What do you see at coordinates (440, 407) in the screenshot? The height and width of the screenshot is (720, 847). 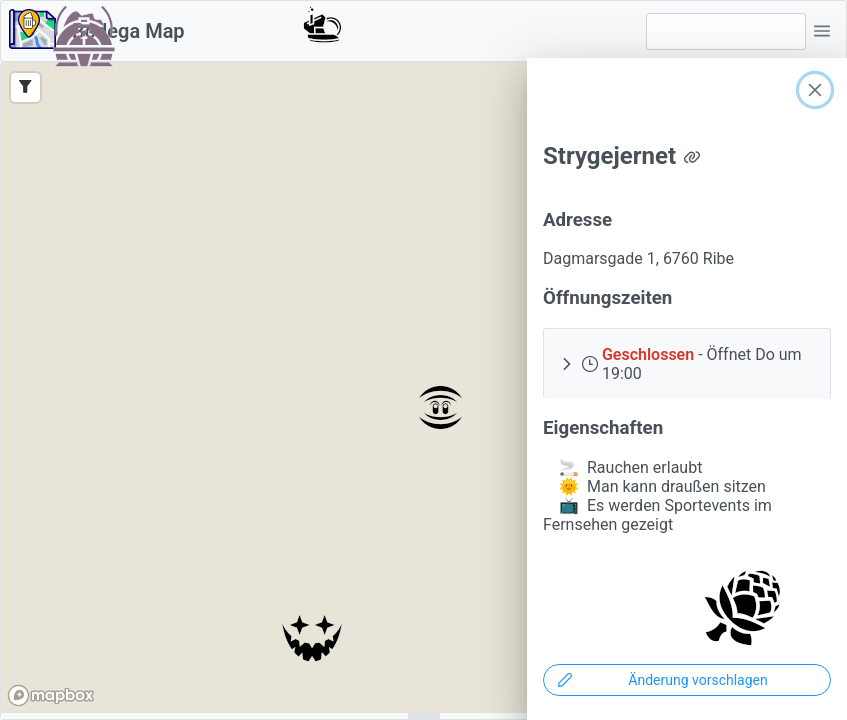 I see `a stylized character or avatar icon` at bounding box center [440, 407].